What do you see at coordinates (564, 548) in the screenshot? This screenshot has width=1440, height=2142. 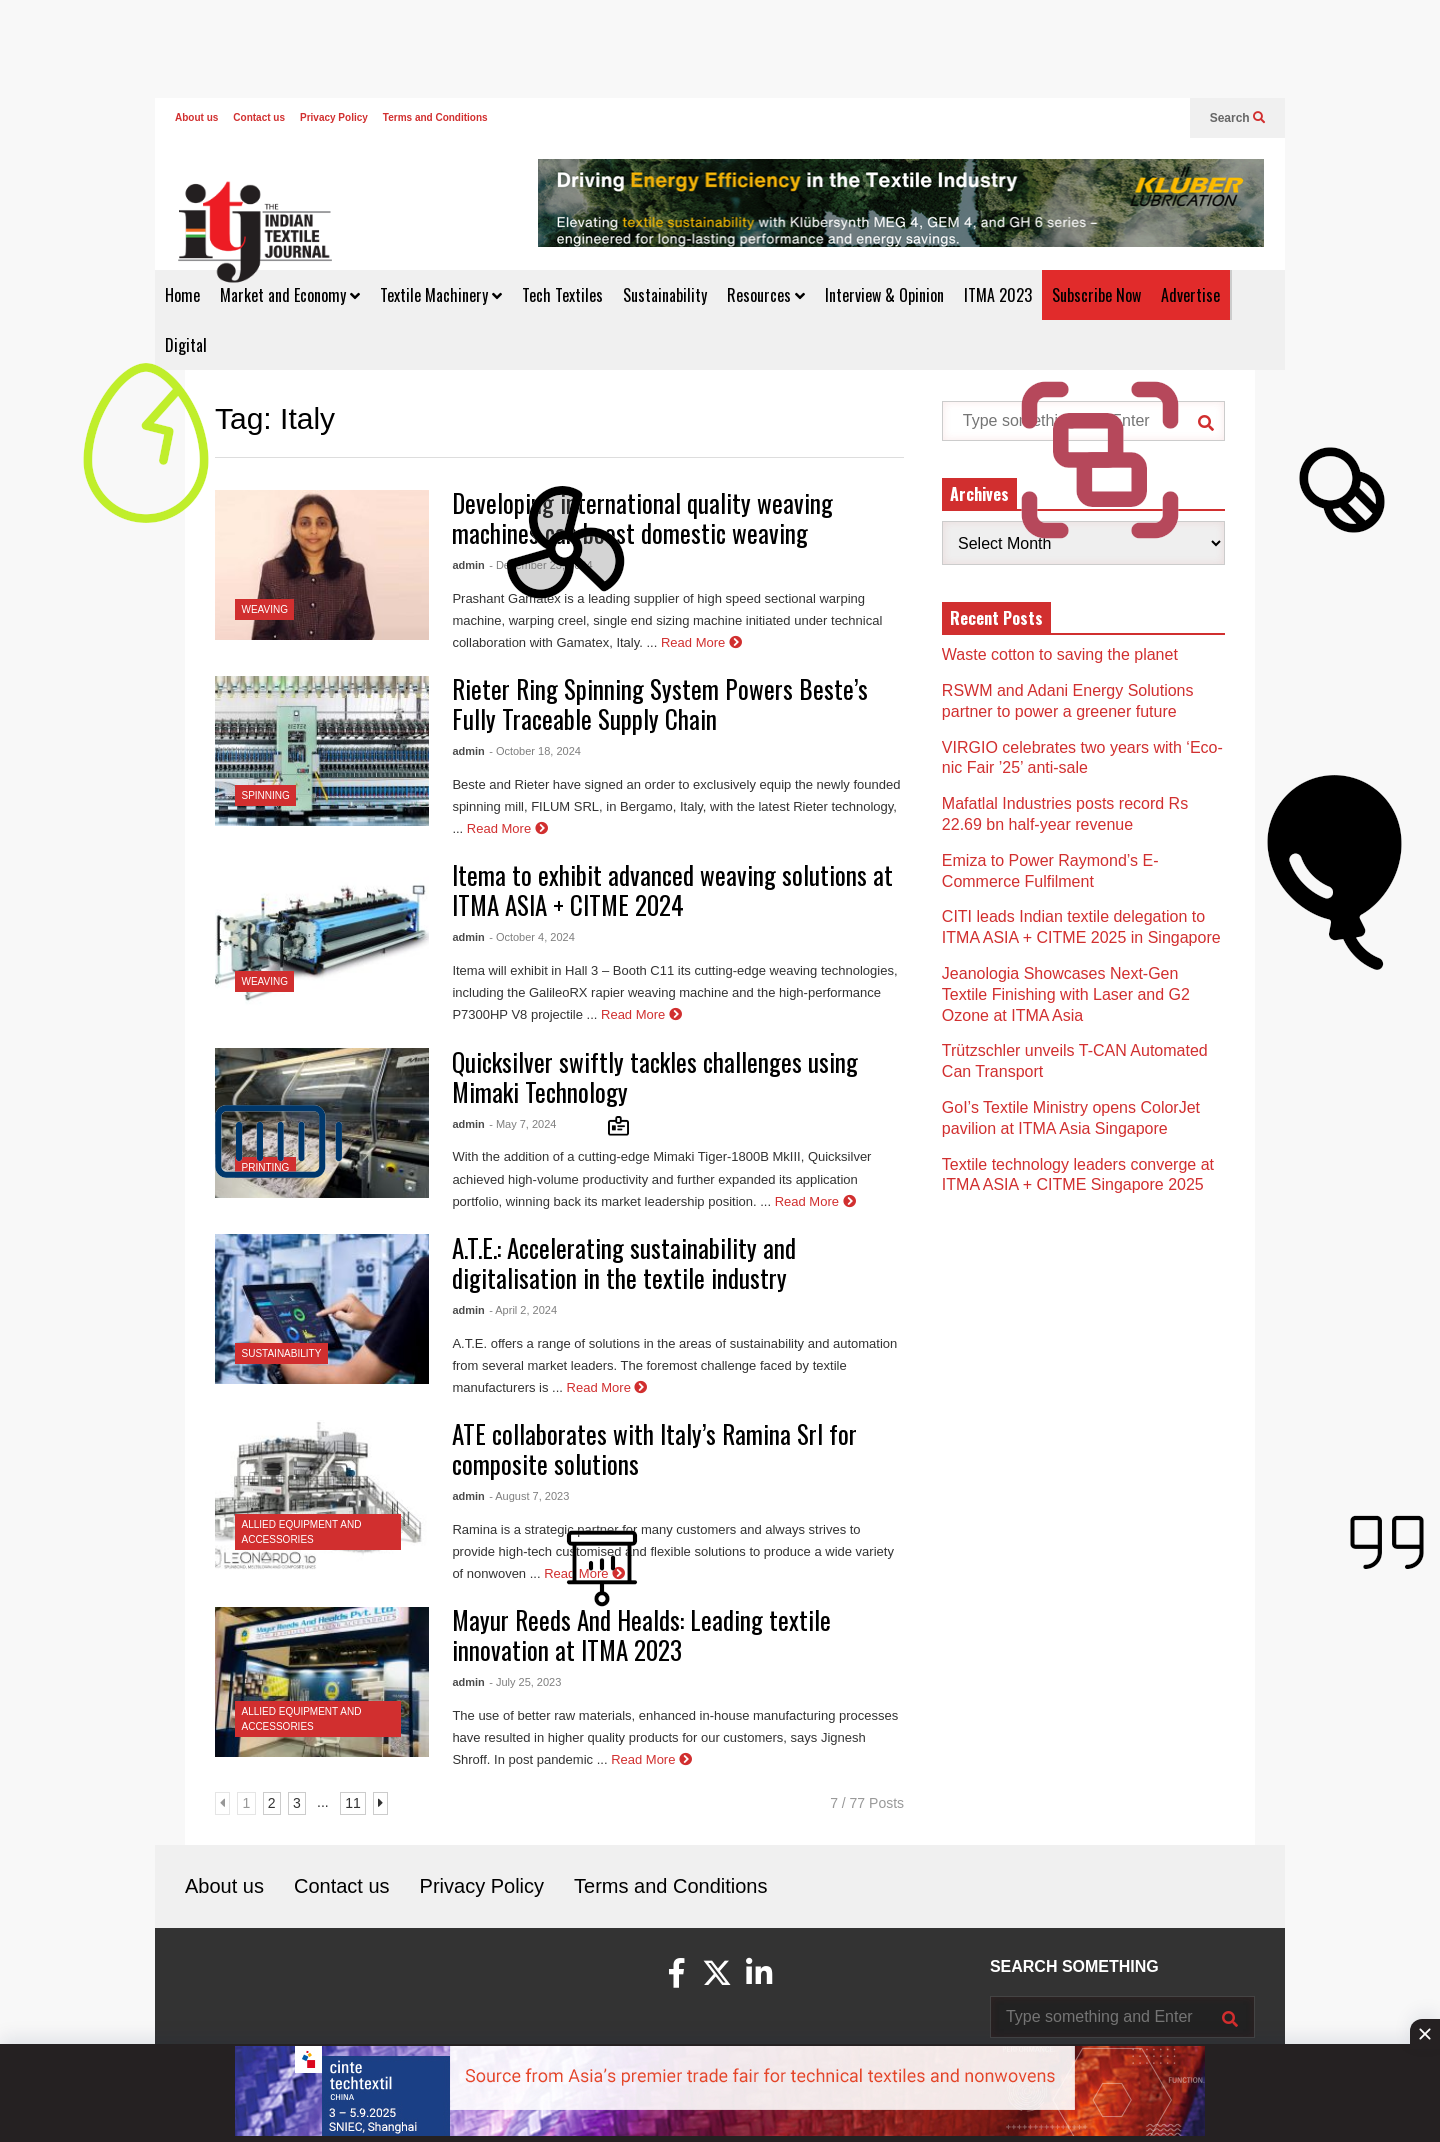 I see `toggle fan or ventilation settings` at bounding box center [564, 548].